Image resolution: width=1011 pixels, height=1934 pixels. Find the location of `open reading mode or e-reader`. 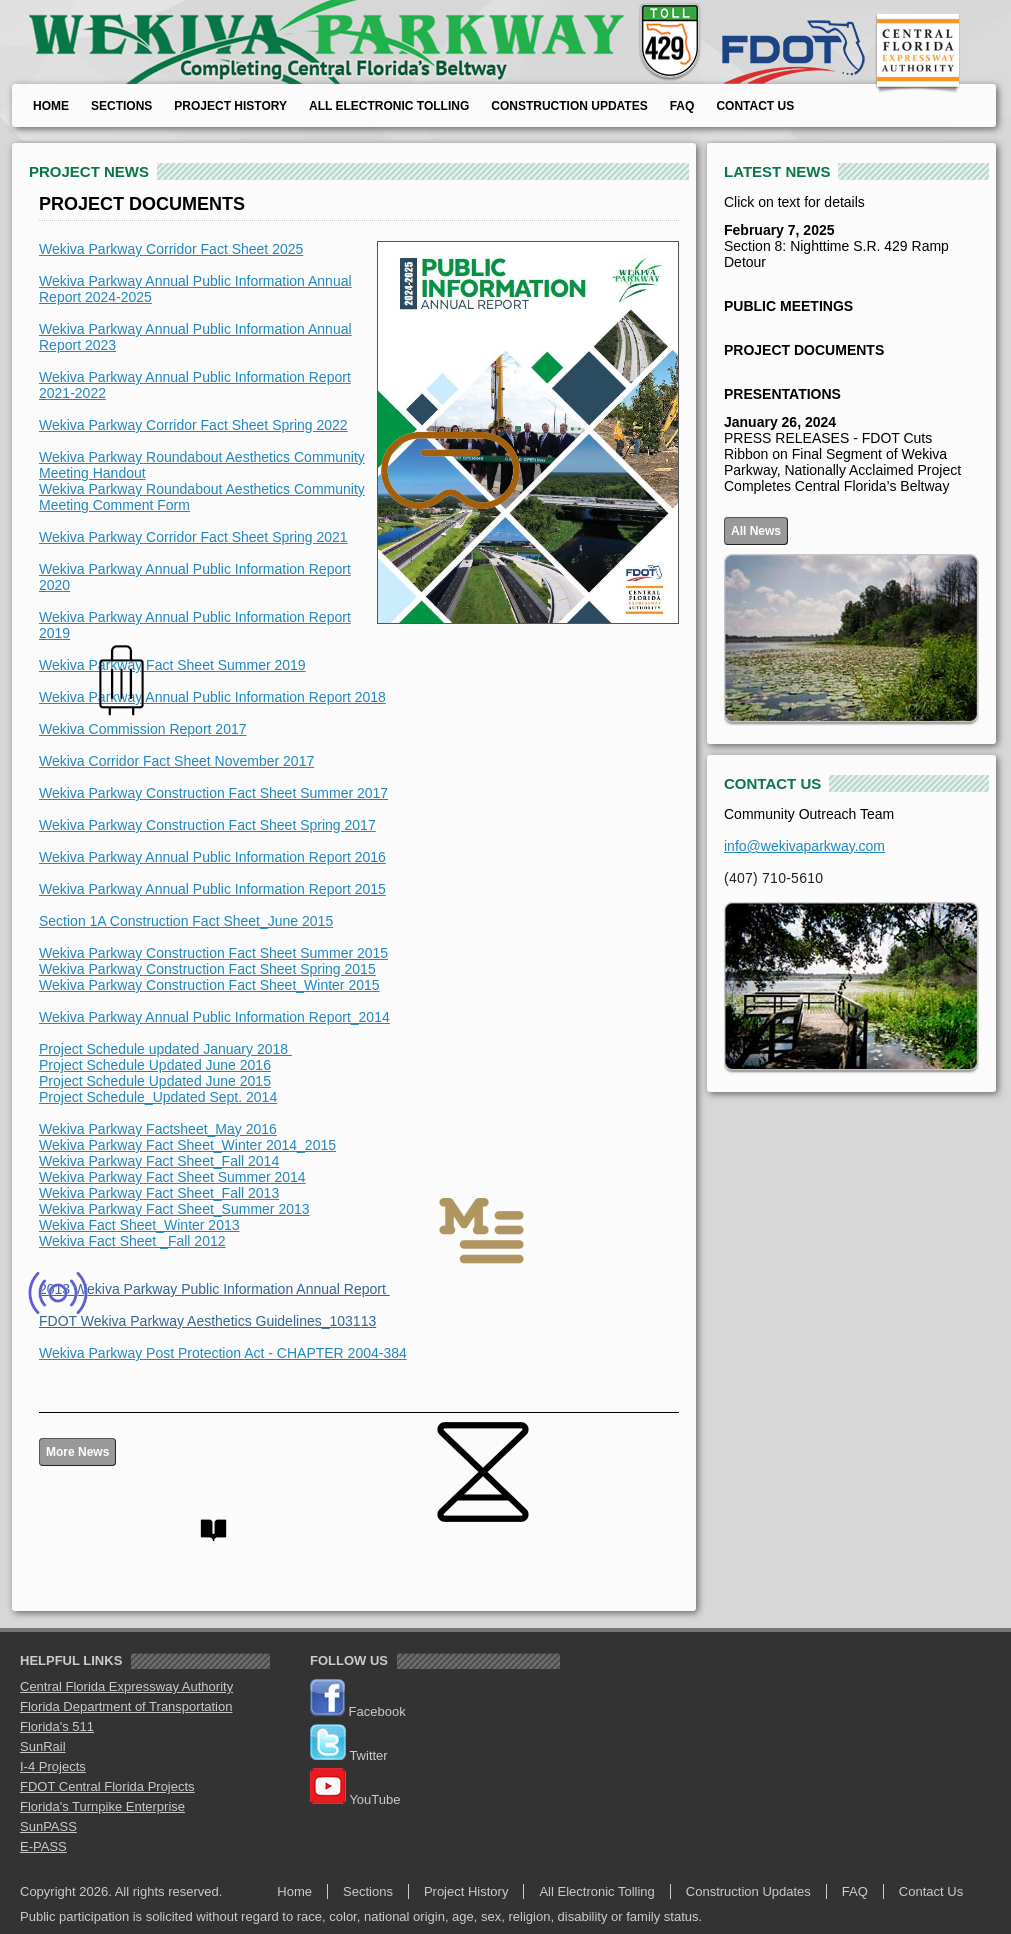

open reading mode or e-reader is located at coordinates (213, 1528).